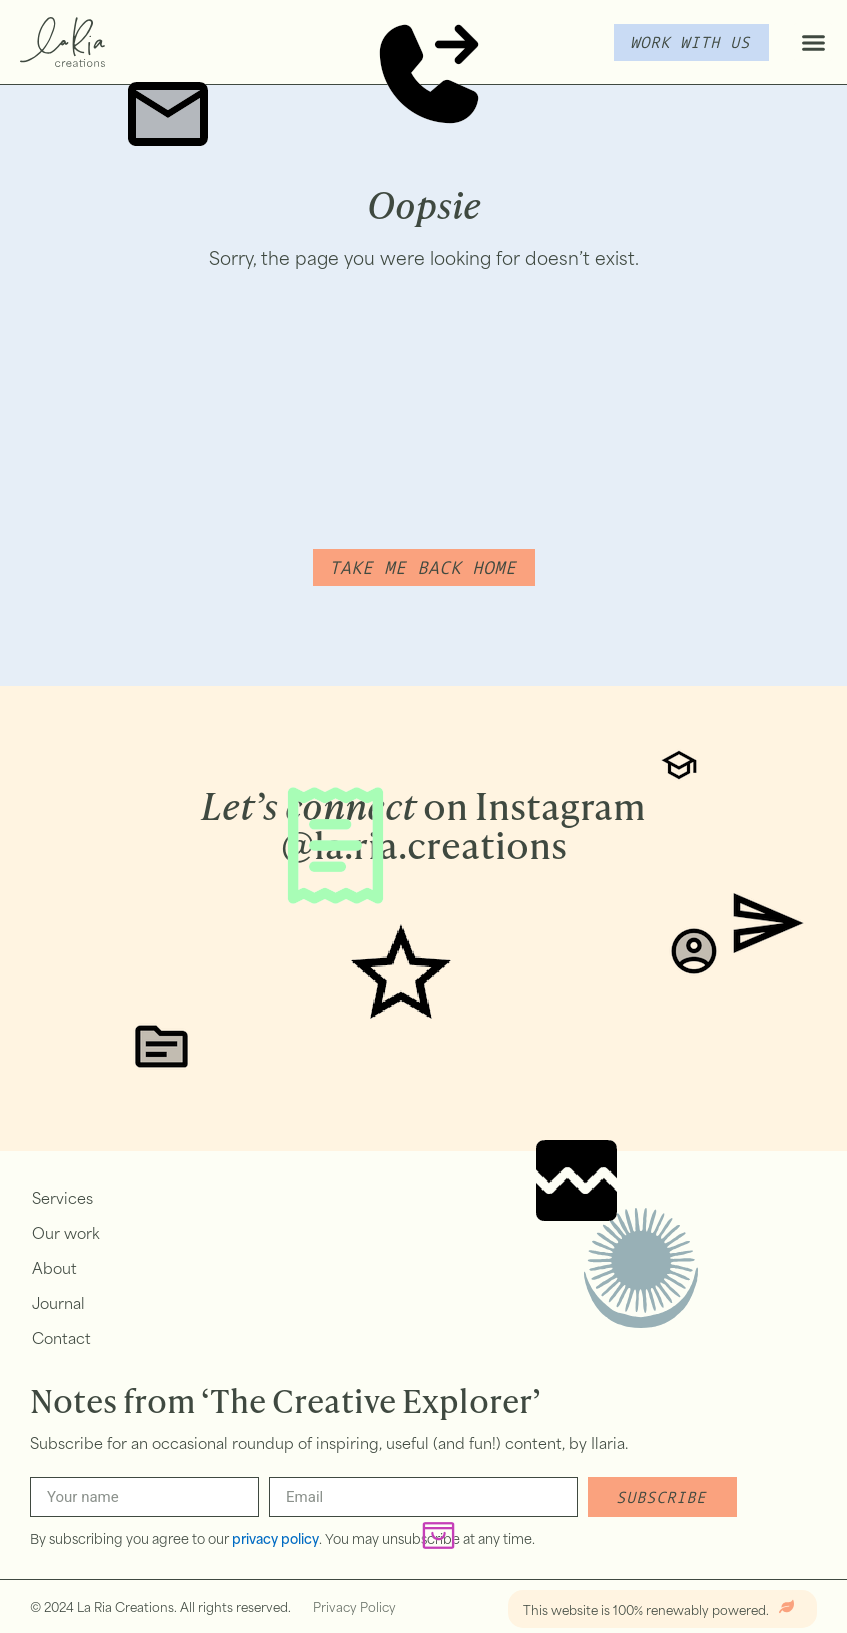 The width and height of the screenshot is (847, 1633). Describe the element at coordinates (401, 974) in the screenshot. I see `add item to favorites` at that location.